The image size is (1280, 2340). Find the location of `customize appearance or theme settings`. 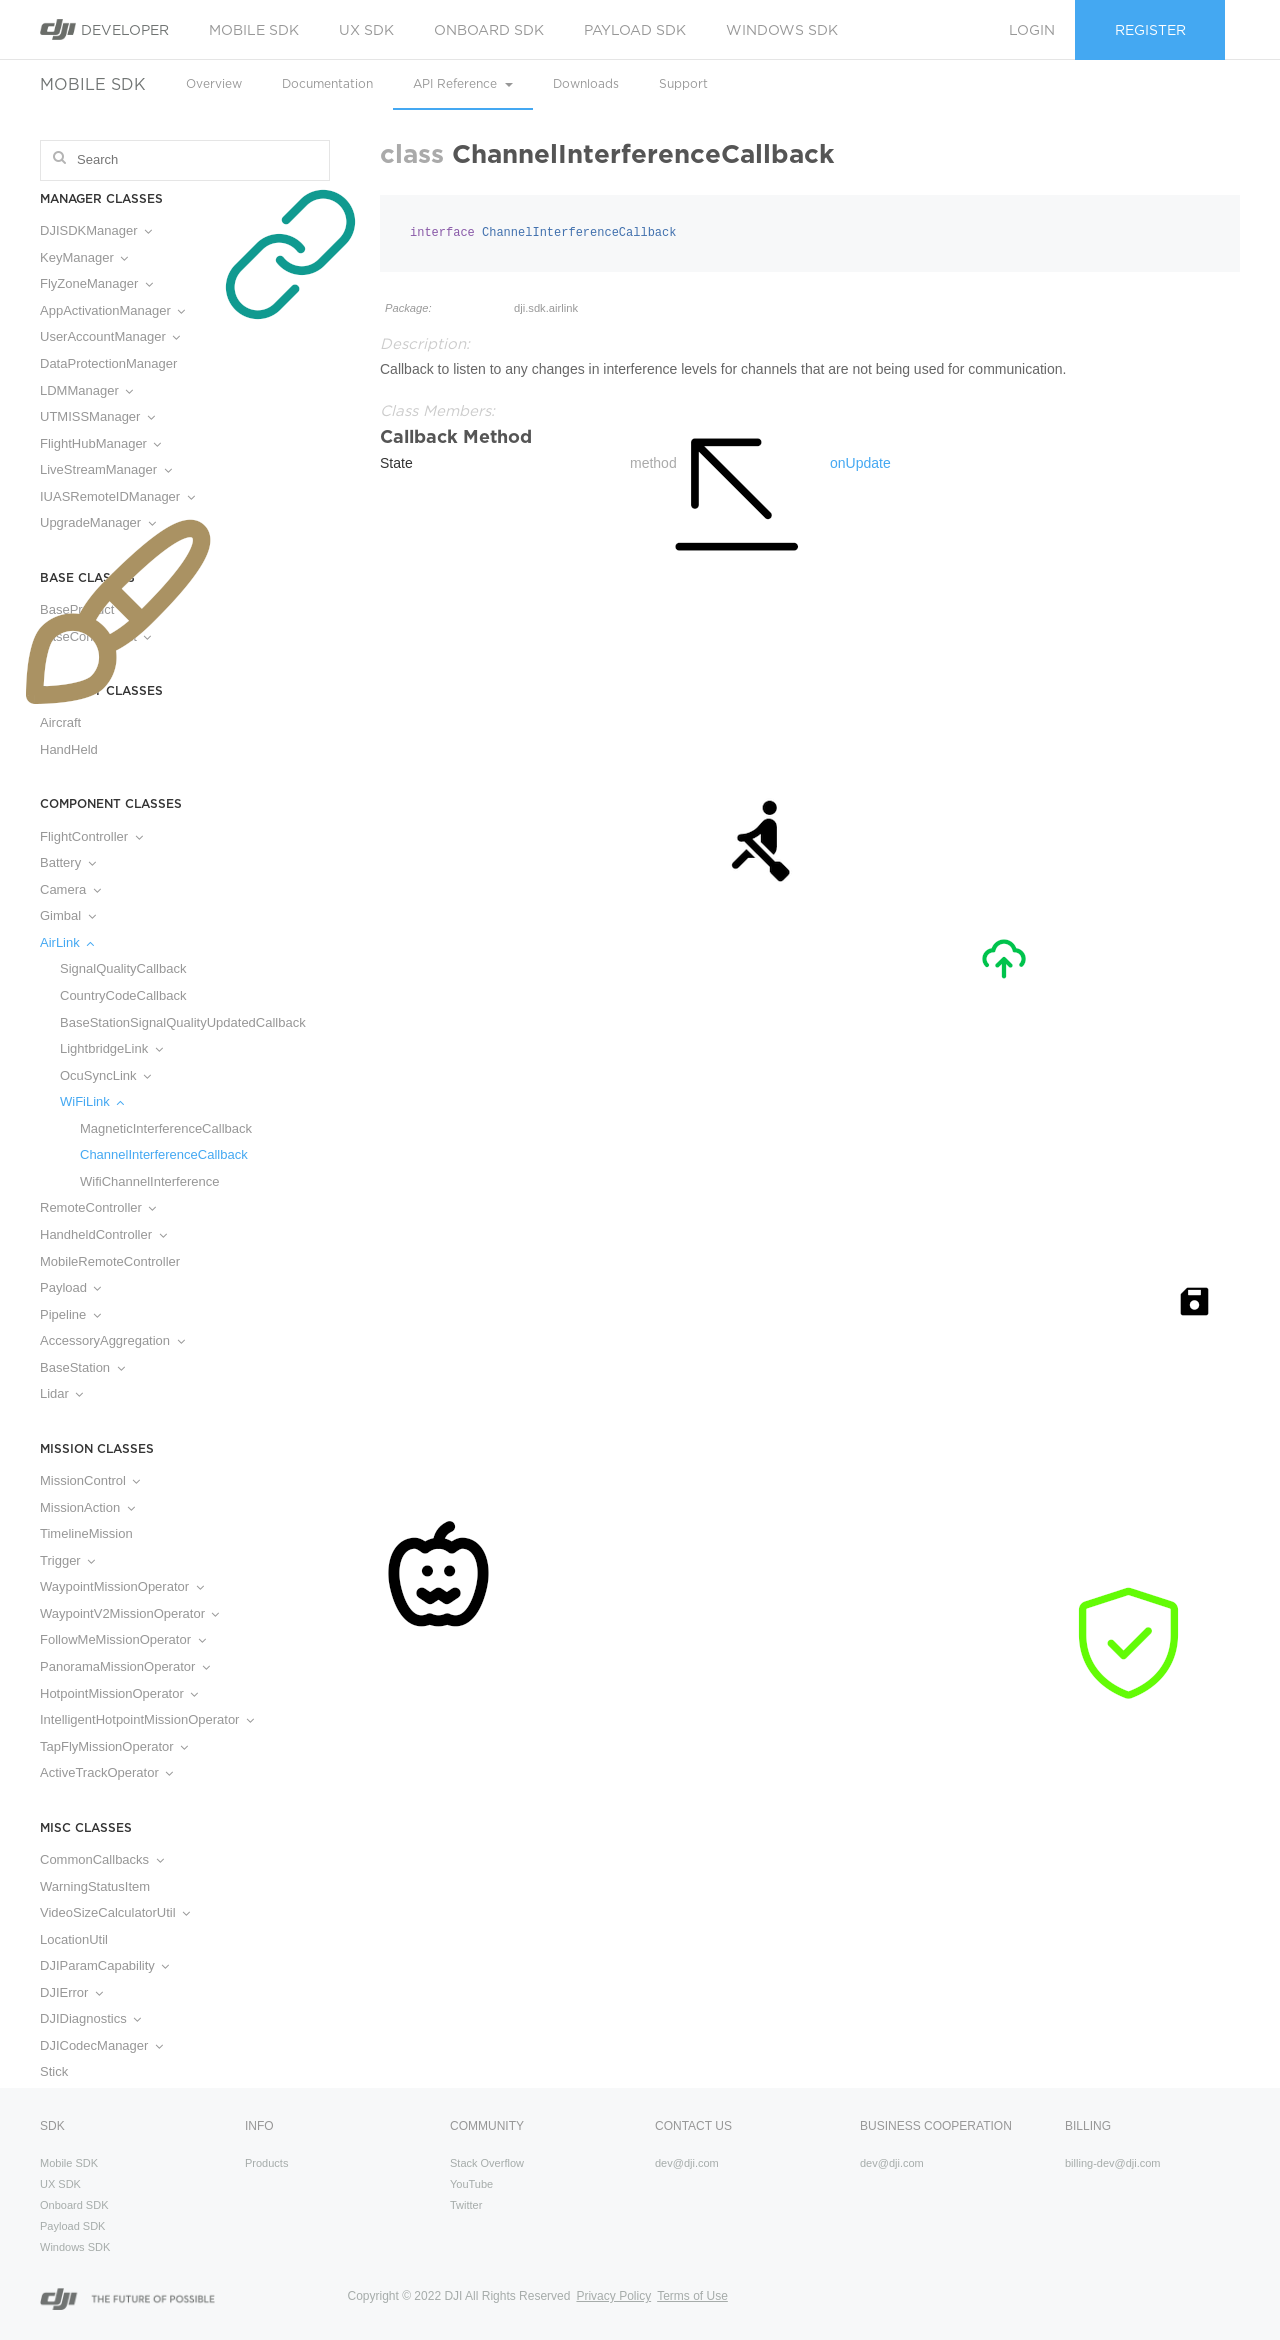

customize appearance or theme settings is located at coordinates (119, 610).